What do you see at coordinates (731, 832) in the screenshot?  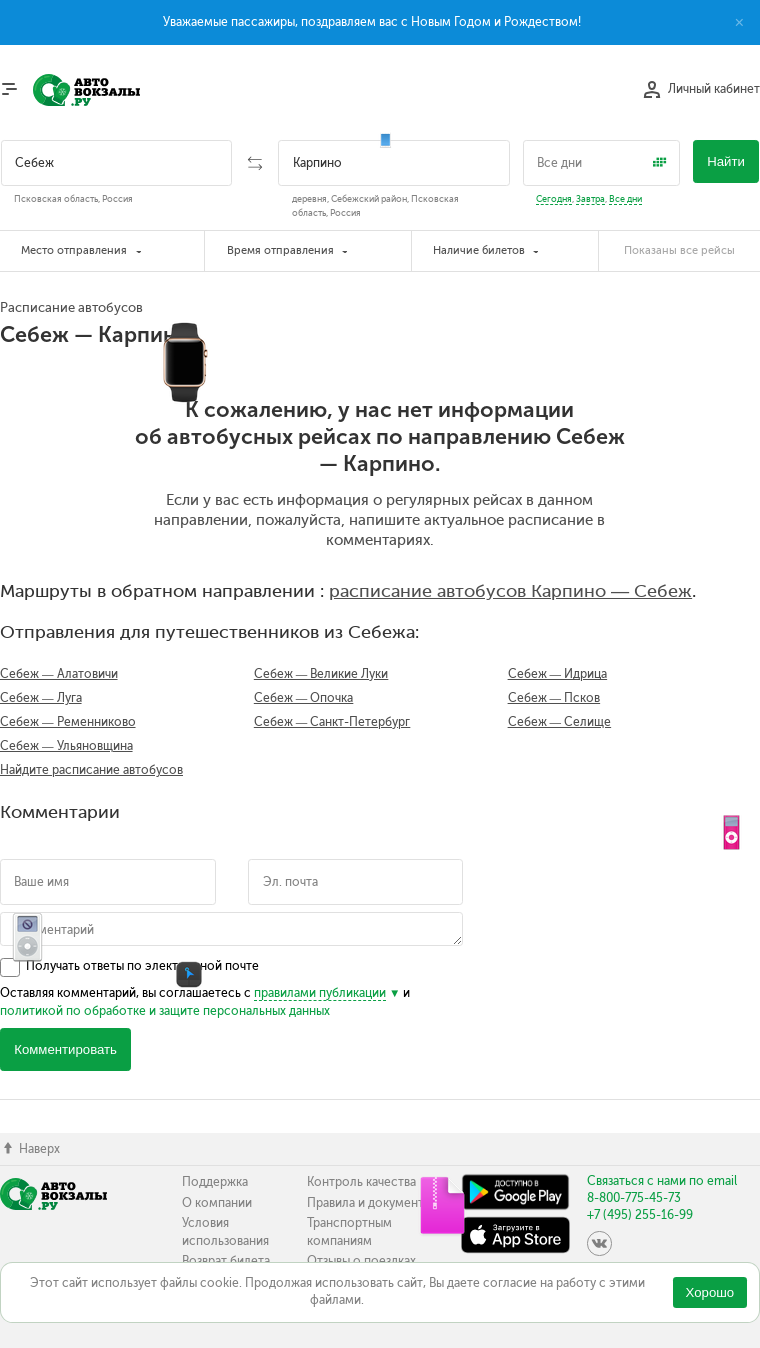 I see `iPod nano device in pink` at bounding box center [731, 832].